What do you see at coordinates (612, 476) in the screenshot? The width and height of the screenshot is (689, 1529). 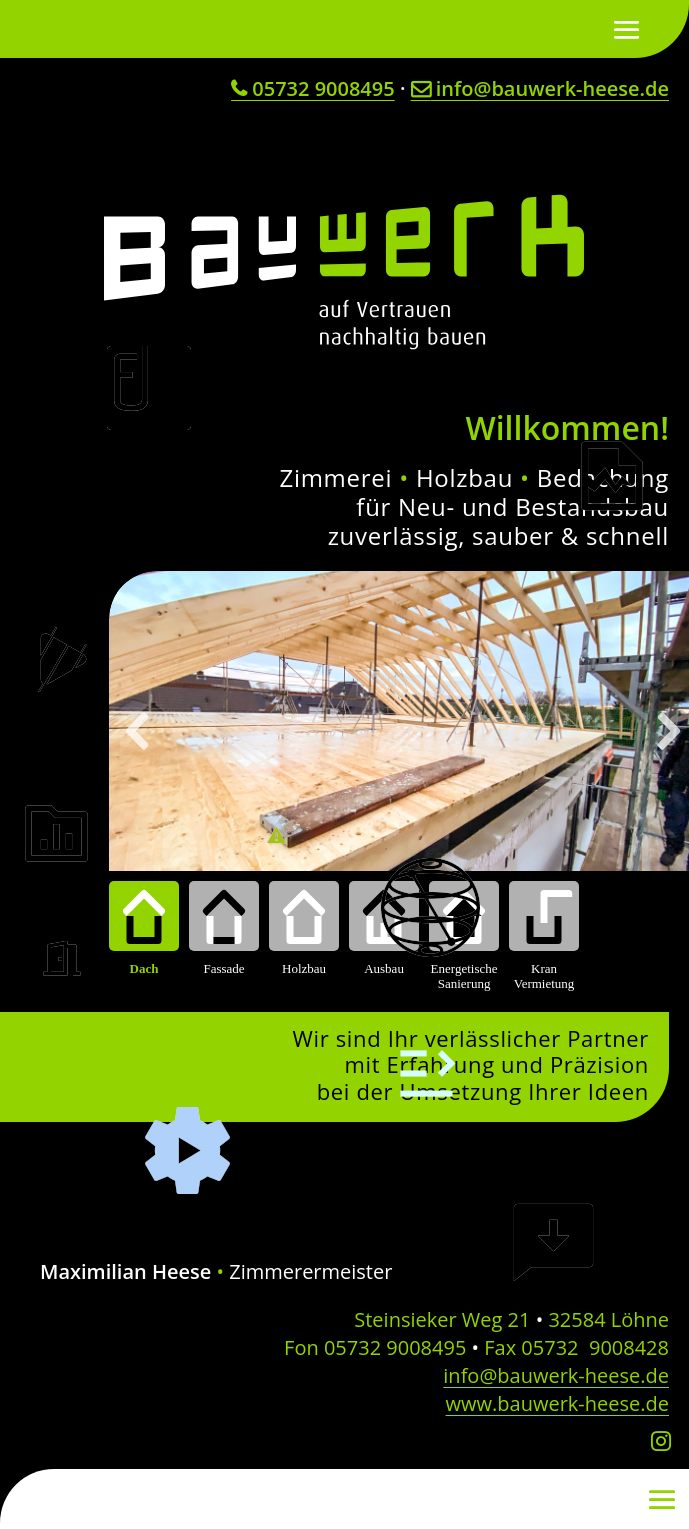 I see `indicates a corrupted or damaged file` at bounding box center [612, 476].